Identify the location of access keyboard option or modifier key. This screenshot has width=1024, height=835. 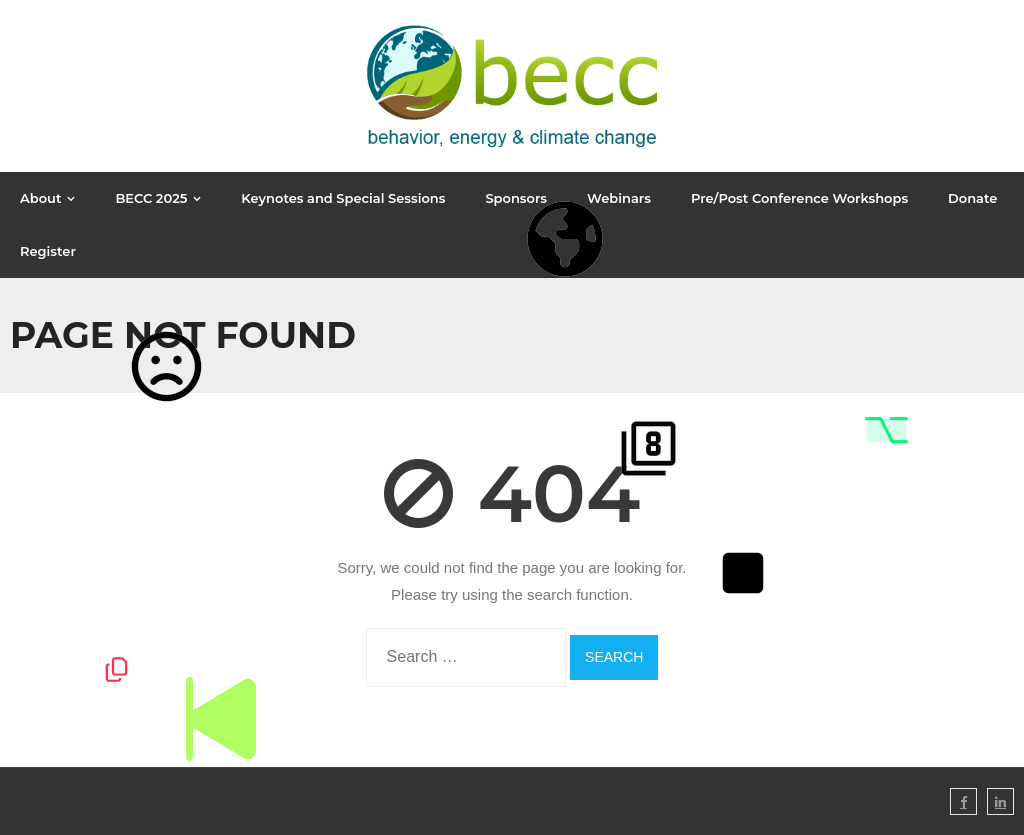
(886, 428).